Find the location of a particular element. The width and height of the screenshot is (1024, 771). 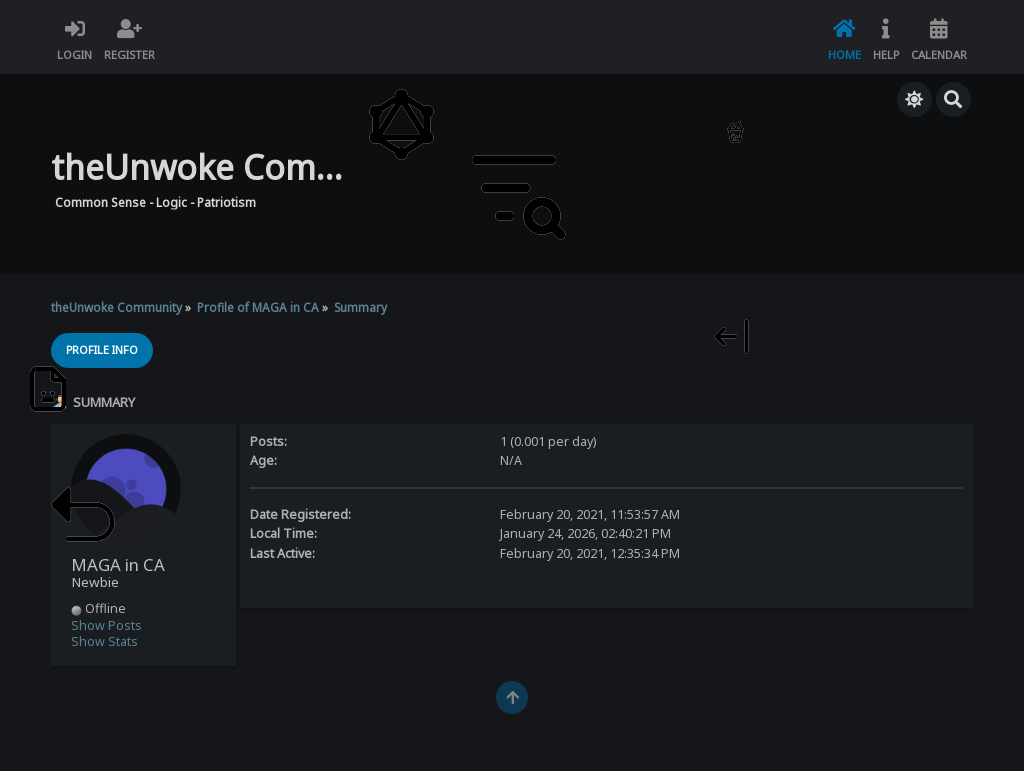

indicates GraphQL API integration is located at coordinates (401, 124).